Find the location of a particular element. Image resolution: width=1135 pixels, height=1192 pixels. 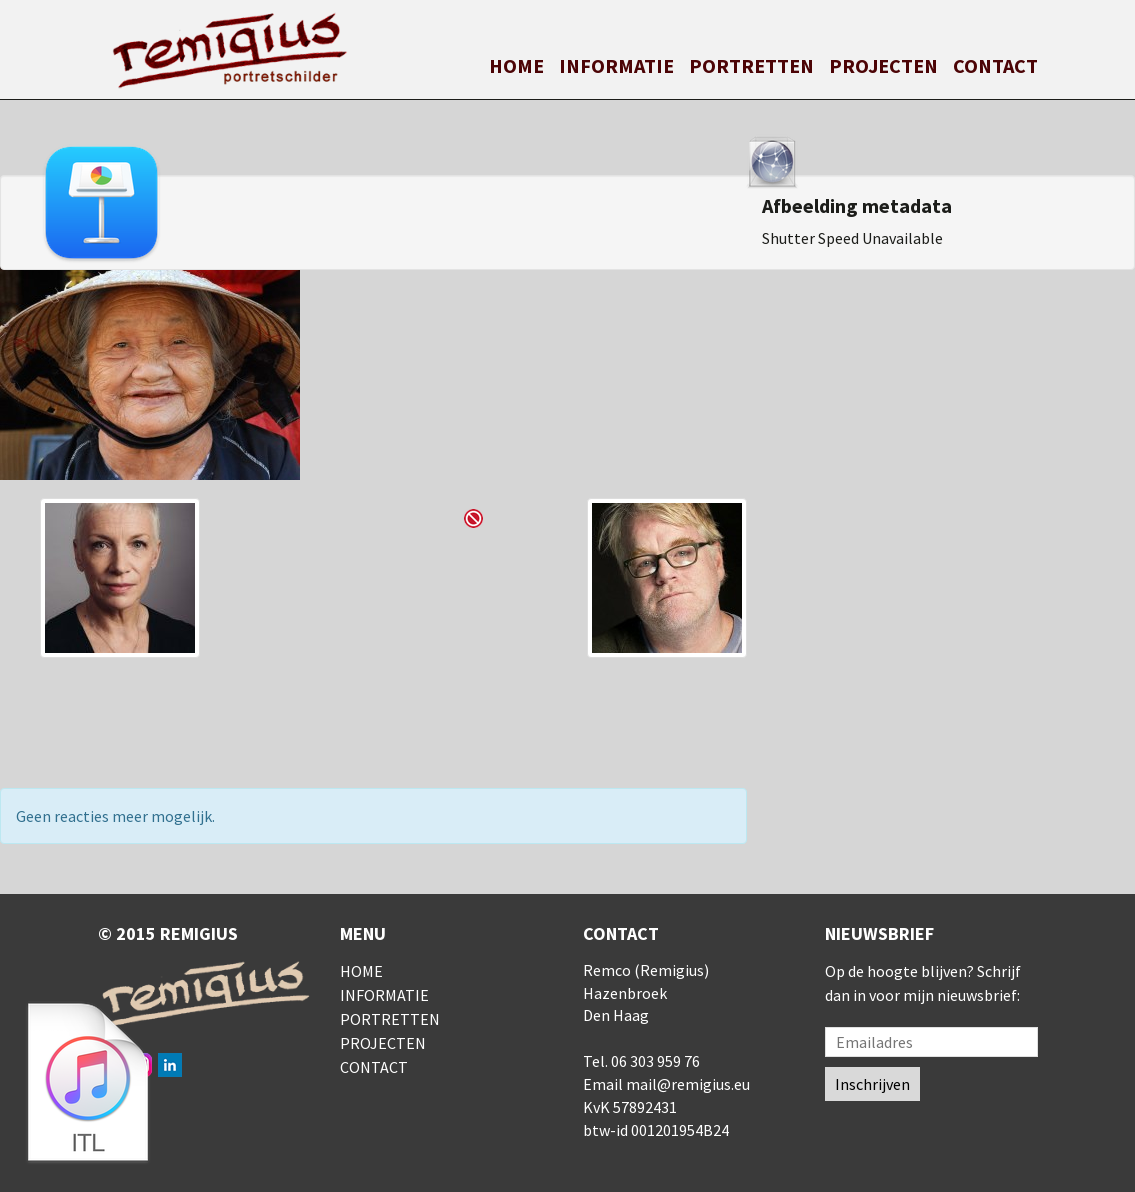

connect to a network file server is located at coordinates (772, 162).